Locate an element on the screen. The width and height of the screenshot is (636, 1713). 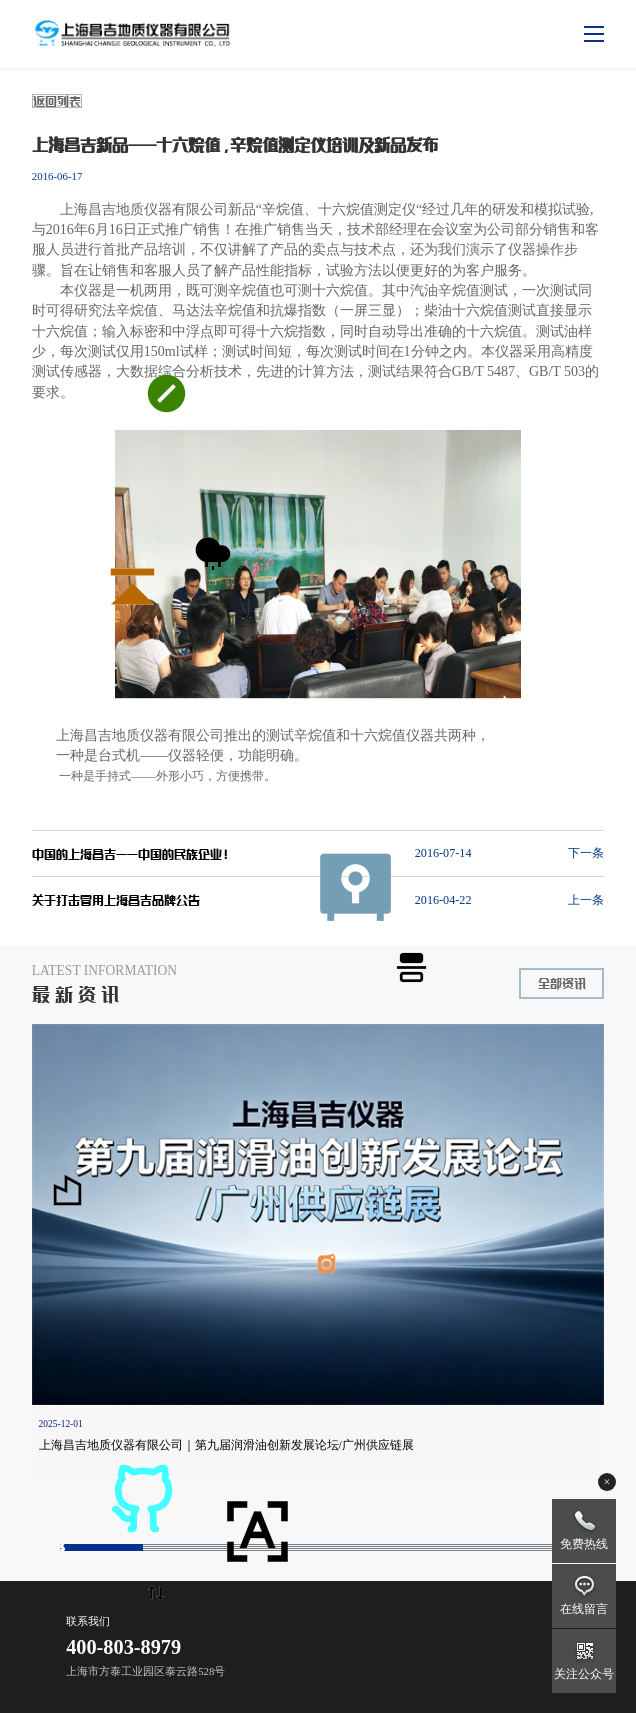
view GitHub profile or repository is located at coordinates (143, 1497).